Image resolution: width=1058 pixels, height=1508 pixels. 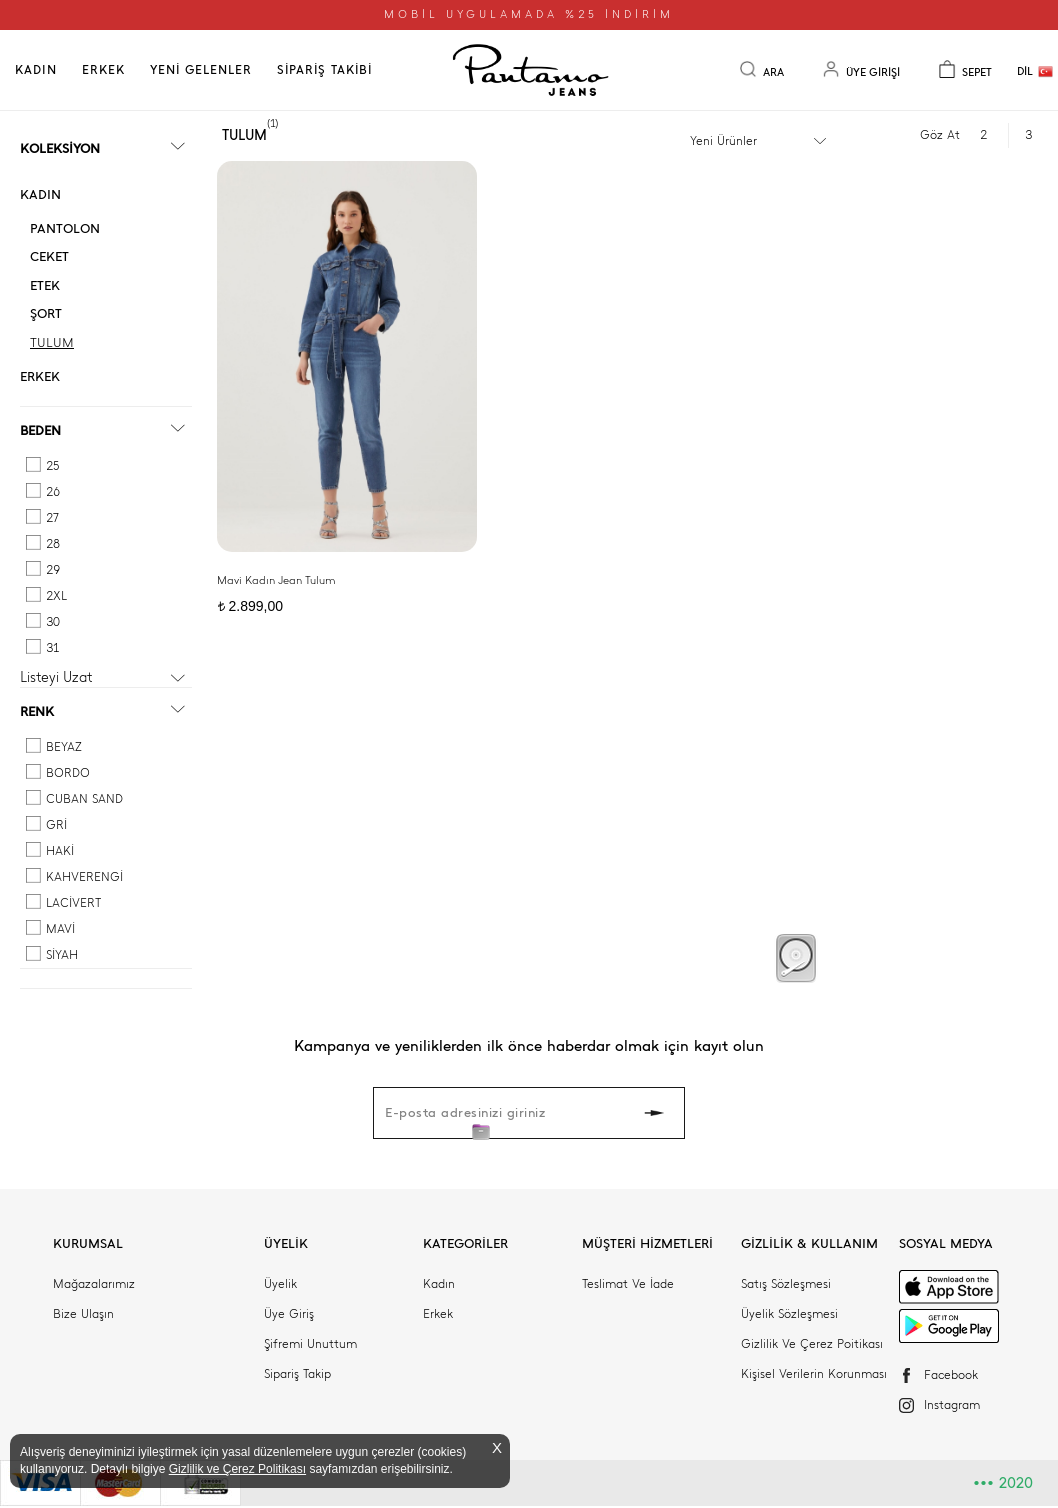 I want to click on open disk management utility, so click(x=796, y=958).